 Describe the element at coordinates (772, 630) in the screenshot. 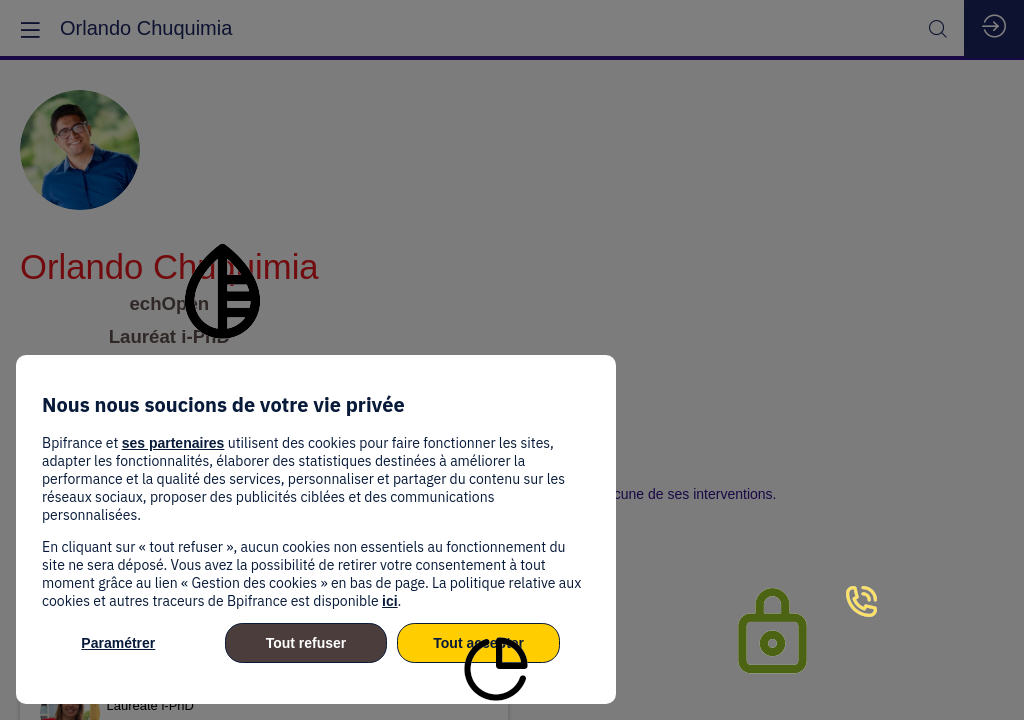

I see `indicates a locked or secure item` at that location.